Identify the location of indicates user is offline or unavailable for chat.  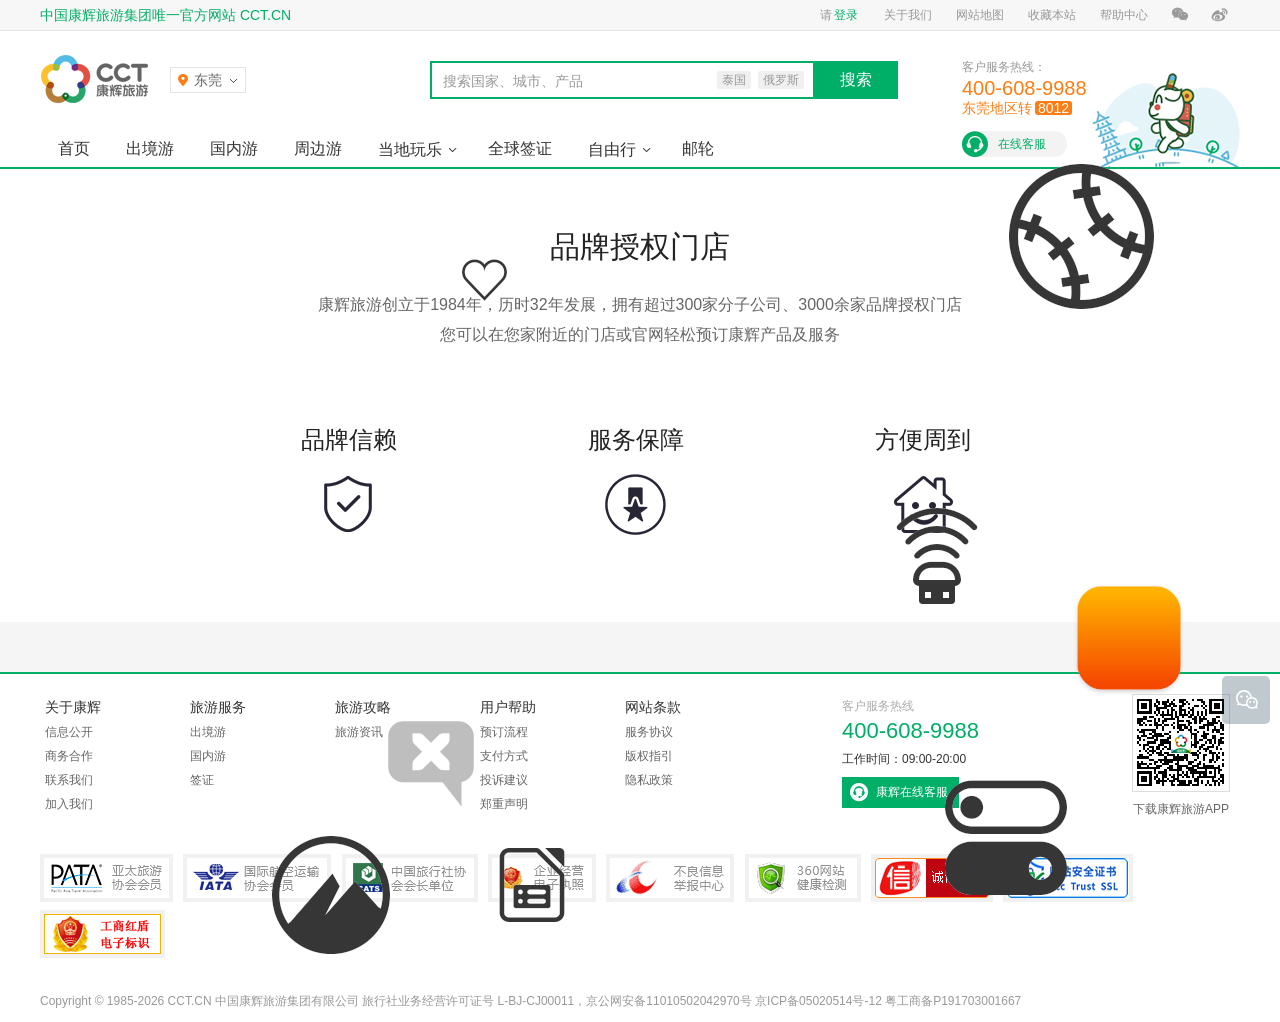
(431, 764).